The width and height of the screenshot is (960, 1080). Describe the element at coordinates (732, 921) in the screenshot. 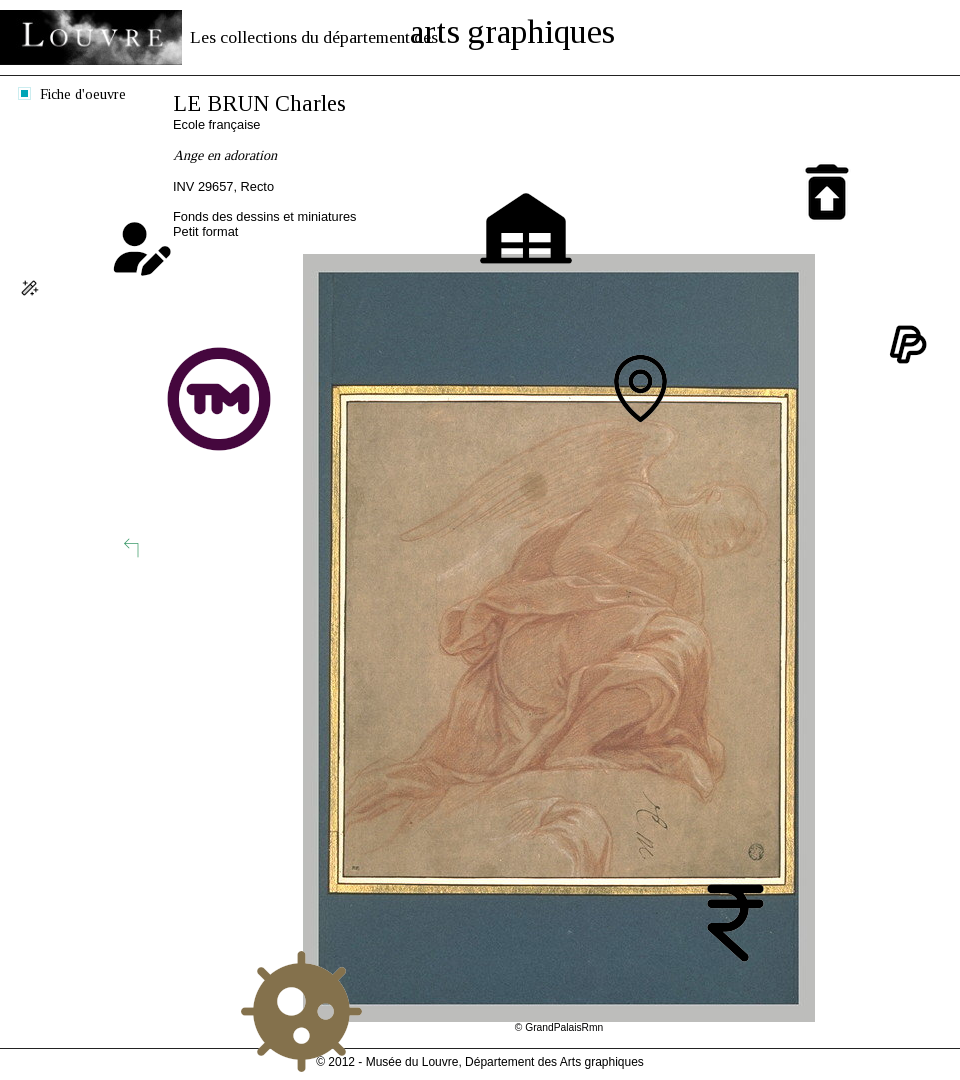

I see `view price in Indian rupees` at that location.